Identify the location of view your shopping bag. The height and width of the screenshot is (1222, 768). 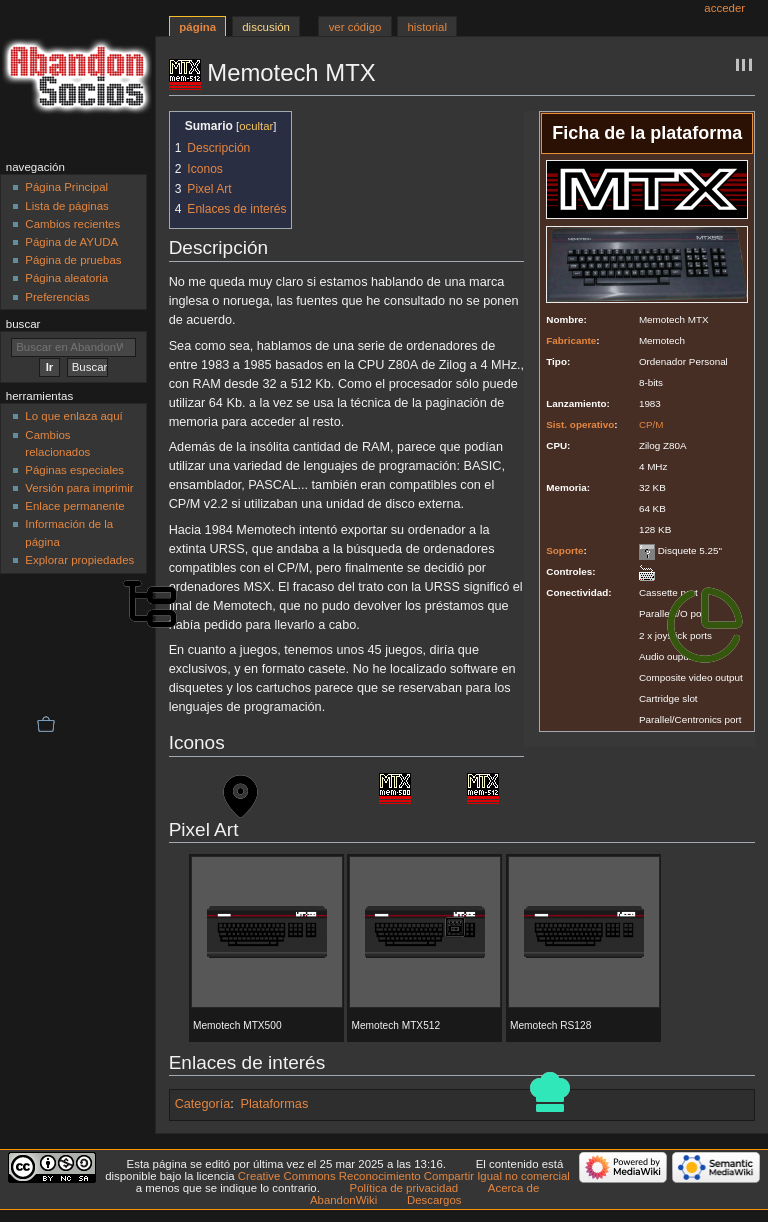
(46, 725).